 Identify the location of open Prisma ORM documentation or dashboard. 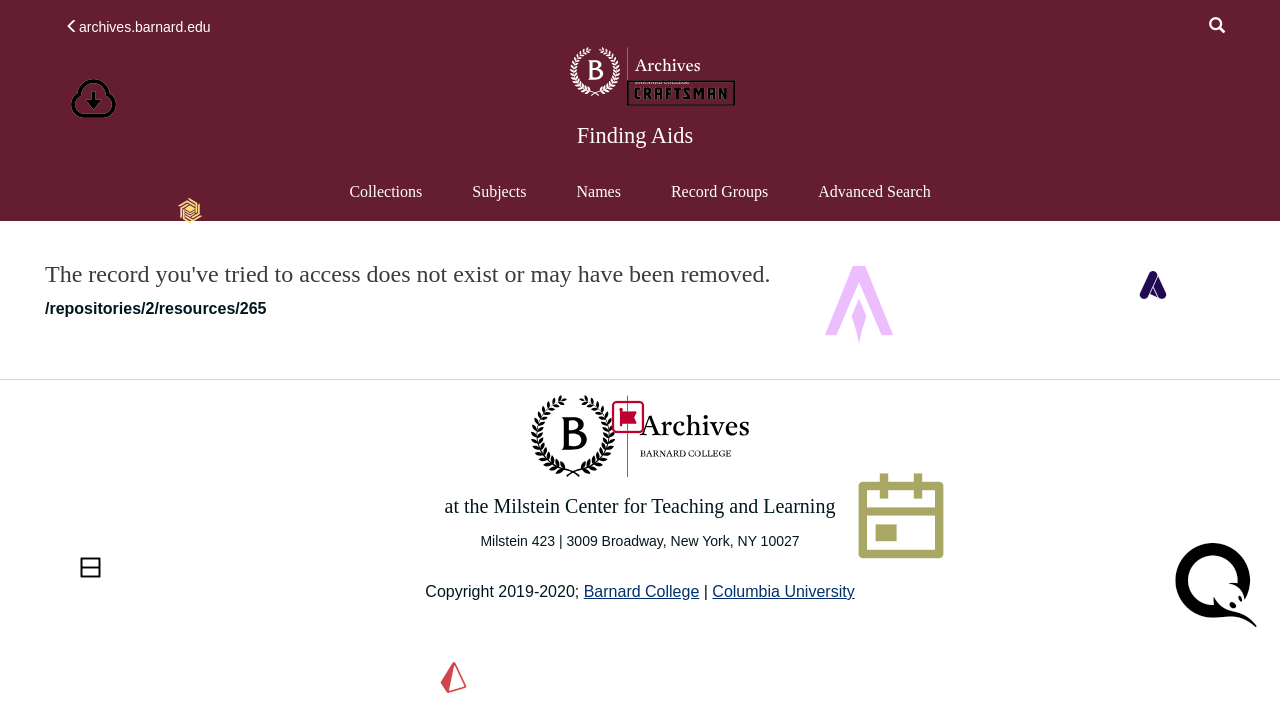
(453, 677).